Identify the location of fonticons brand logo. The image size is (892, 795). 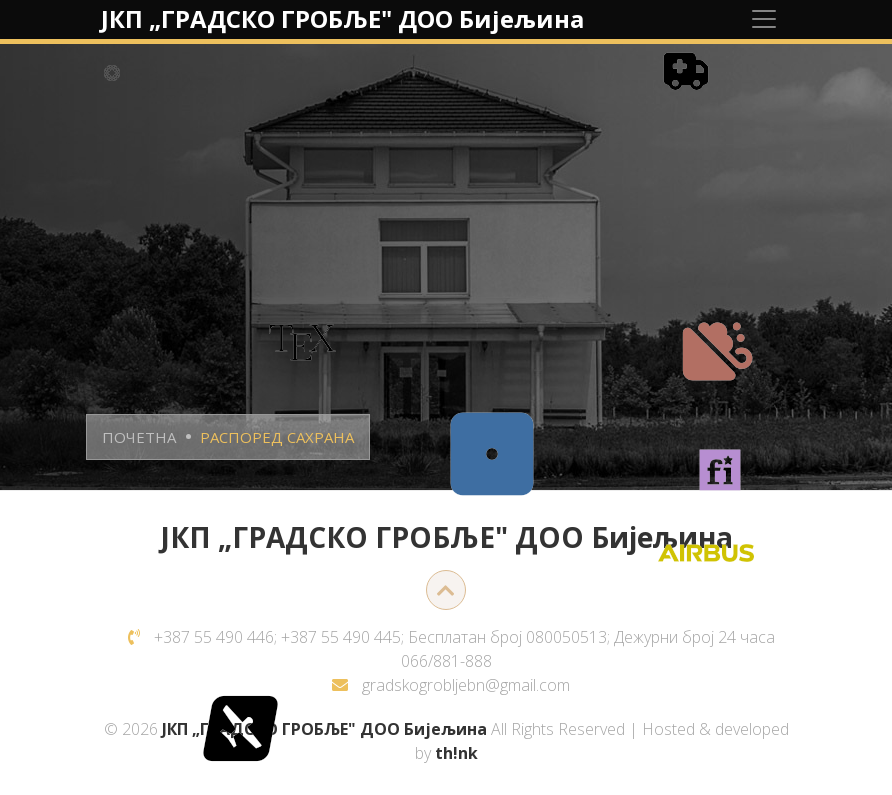
(720, 470).